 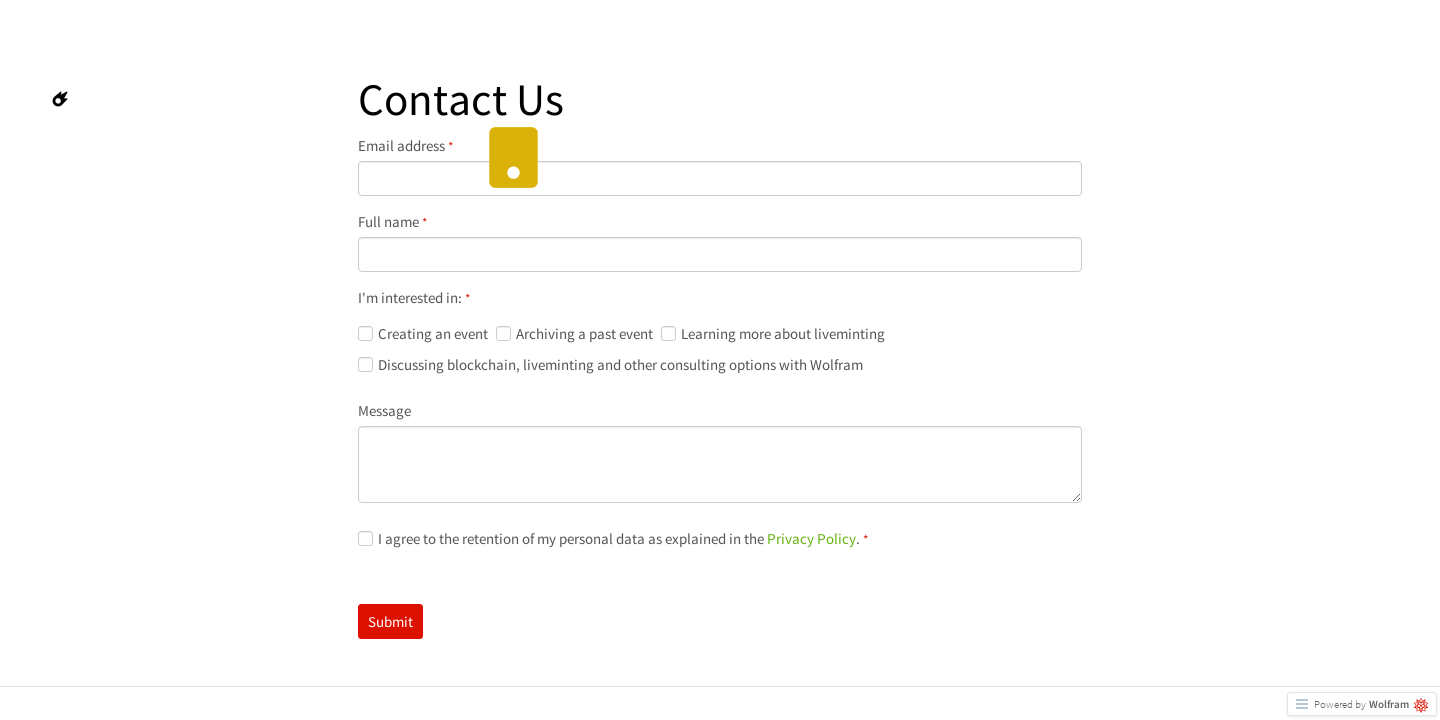 What do you see at coordinates (513, 157) in the screenshot?
I see `access tablet device settings` at bounding box center [513, 157].